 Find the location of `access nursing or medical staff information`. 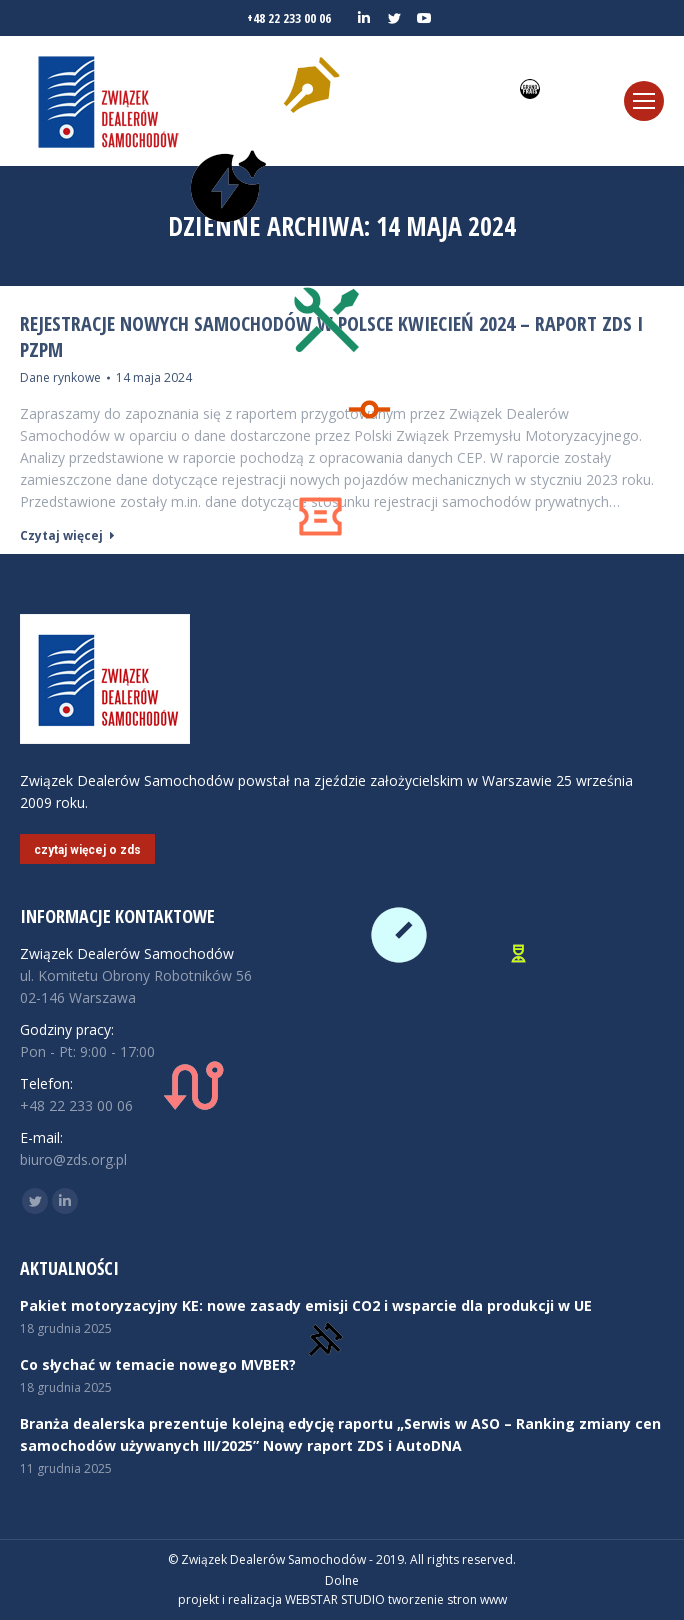

access nursing or medical staff information is located at coordinates (518, 953).